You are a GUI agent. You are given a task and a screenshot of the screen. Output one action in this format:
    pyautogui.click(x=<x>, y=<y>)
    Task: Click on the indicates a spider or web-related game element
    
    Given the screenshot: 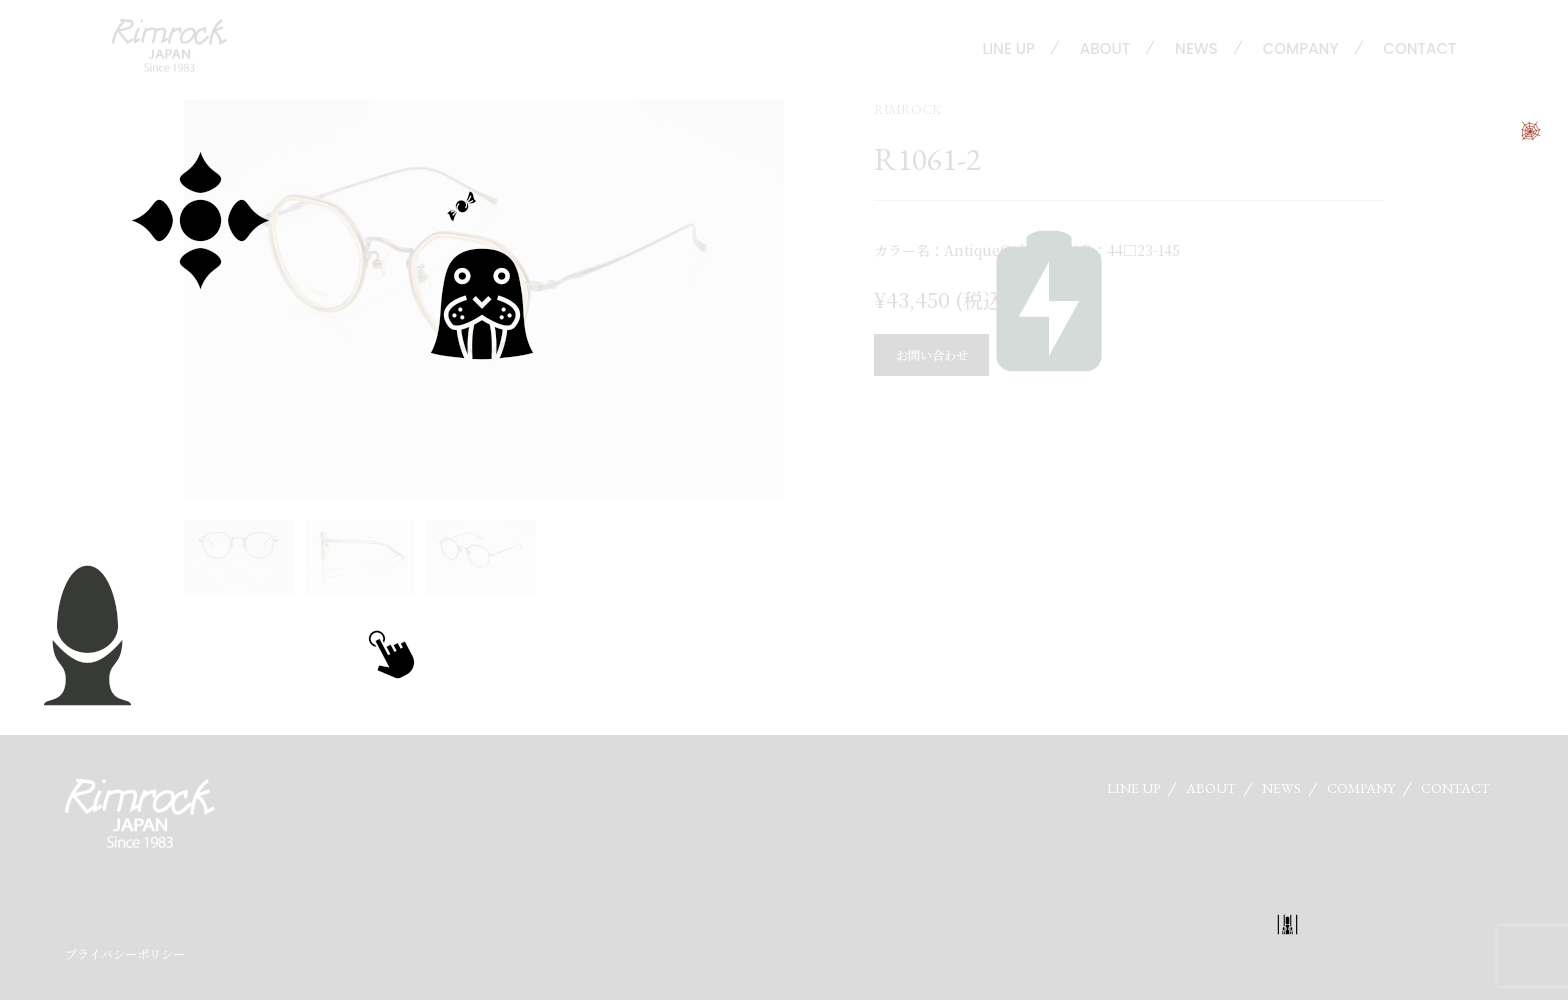 What is the action you would take?
    pyautogui.click(x=1531, y=131)
    